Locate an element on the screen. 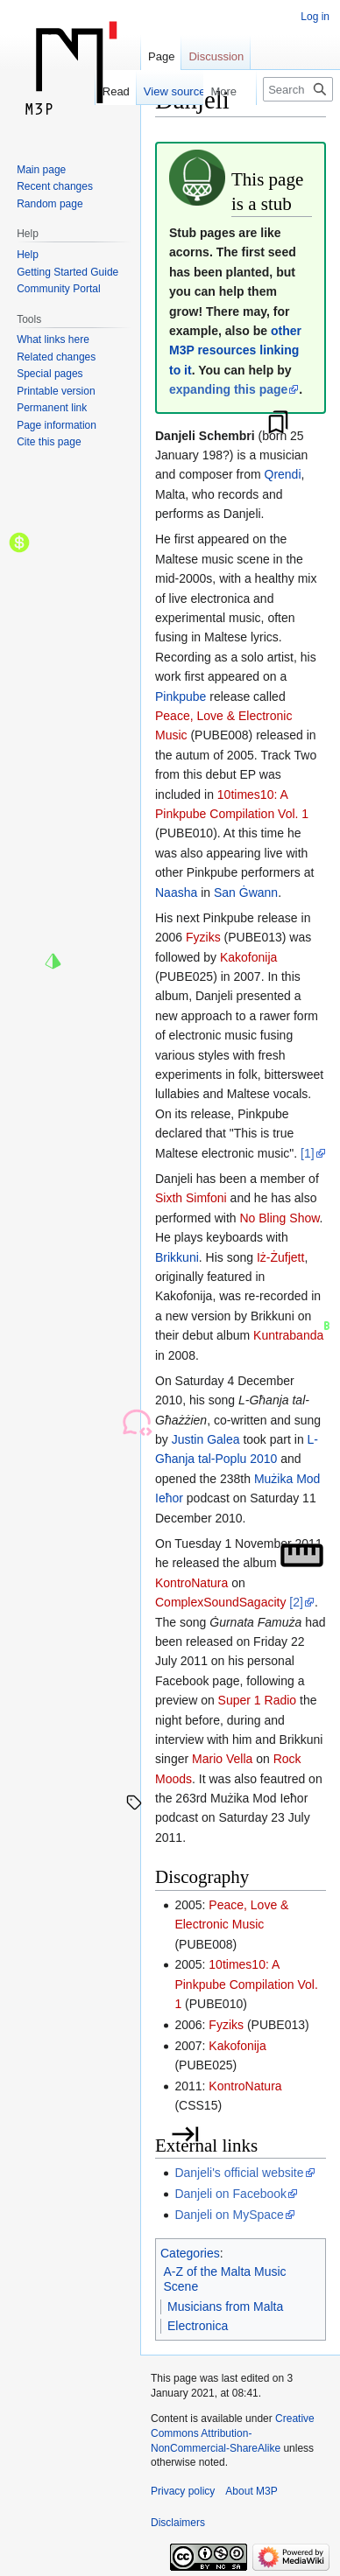 This screenshot has height=2576, width=340. access ruler or measurement tool is located at coordinates (301, 1555).